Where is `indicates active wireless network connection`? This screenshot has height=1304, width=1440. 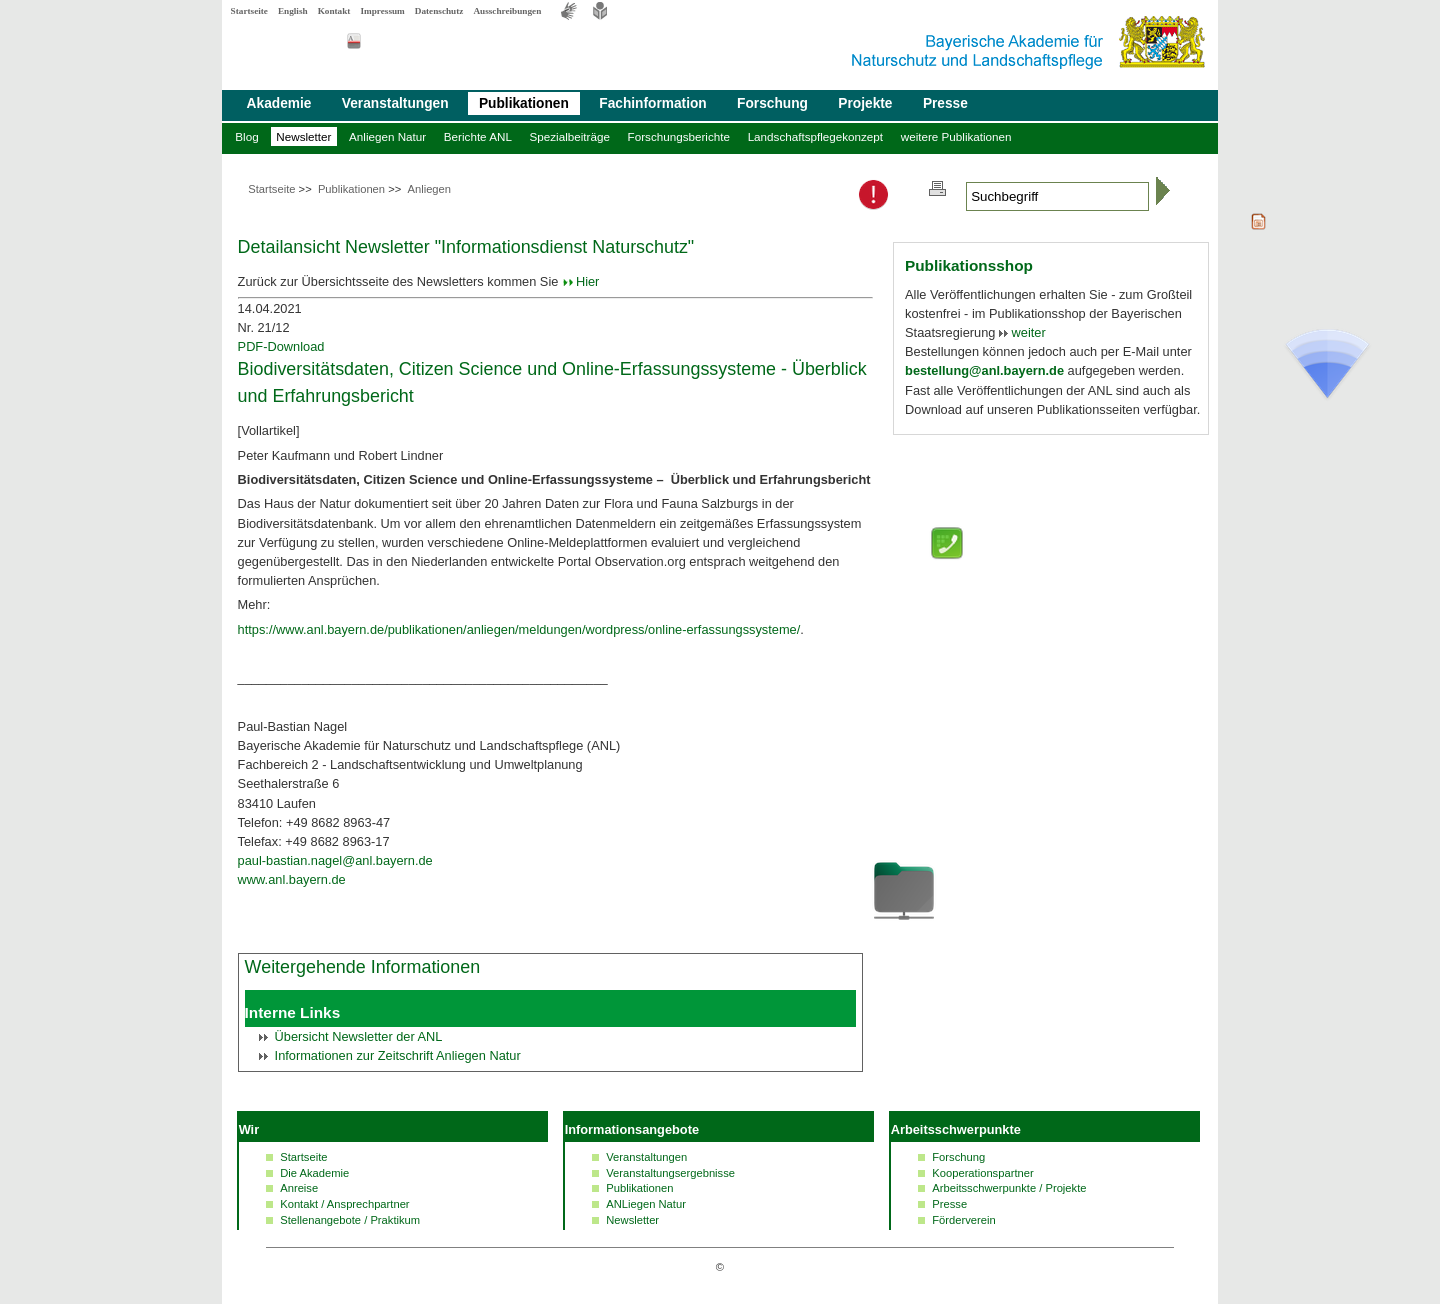 indicates active wireless network connection is located at coordinates (1327, 363).